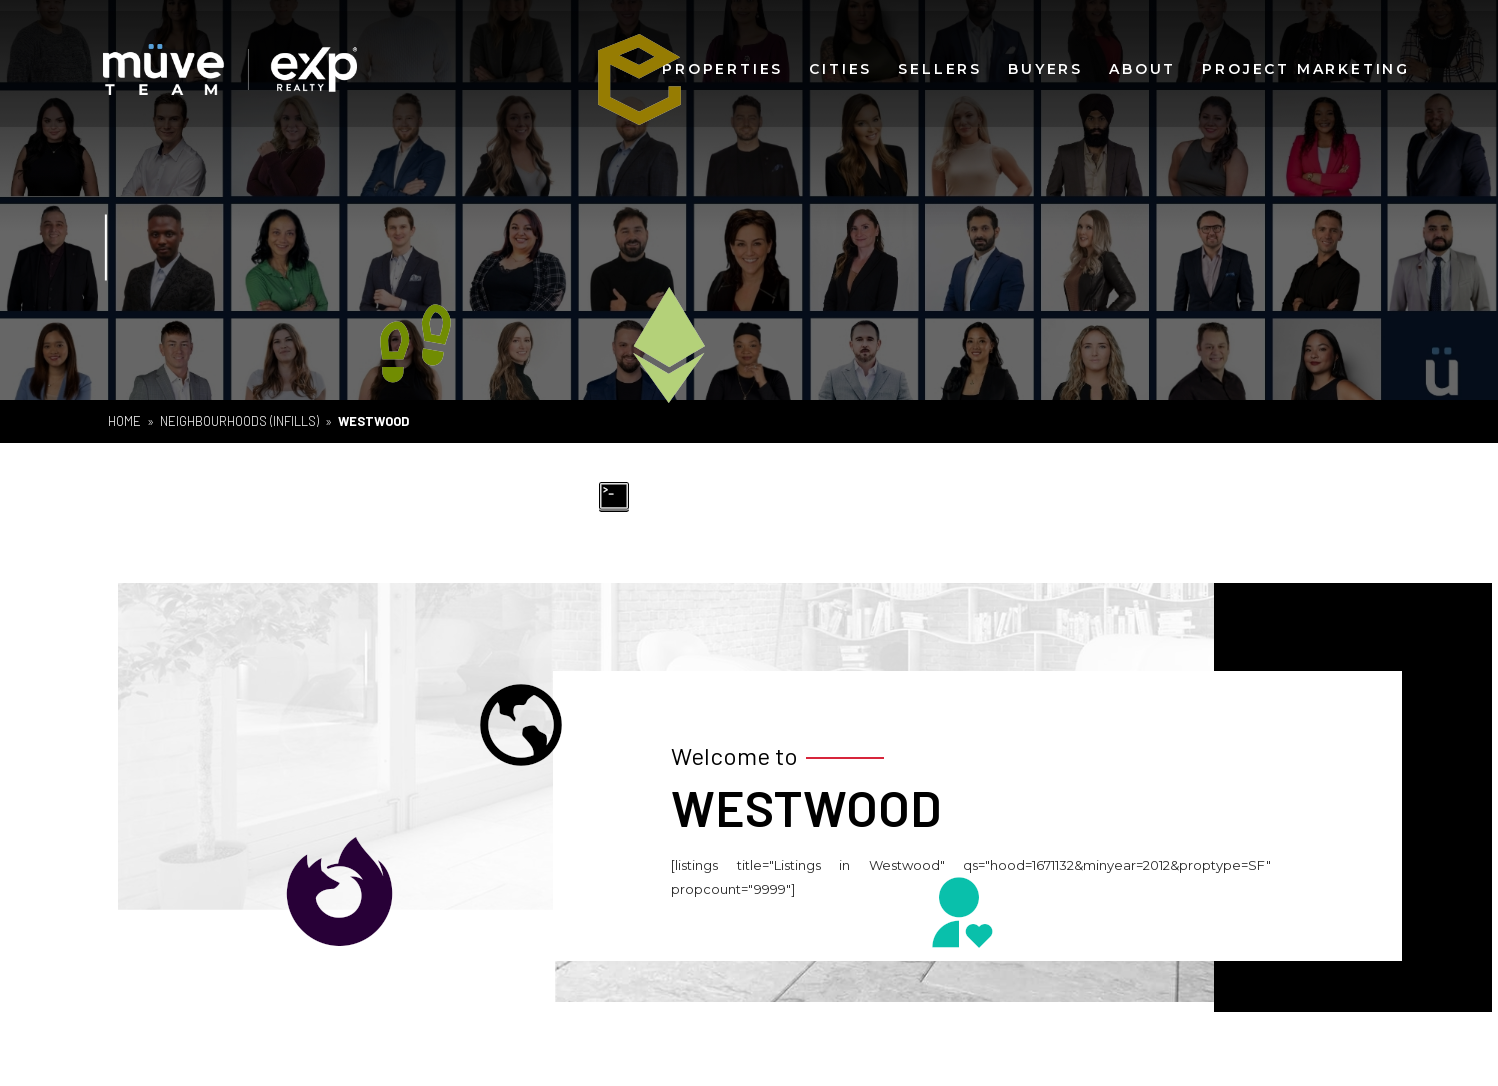 Image resolution: width=1498 pixels, height=1086 pixels. What do you see at coordinates (339, 891) in the screenshot?
I see `open Firefox browser` at bounding box center [339, 891].